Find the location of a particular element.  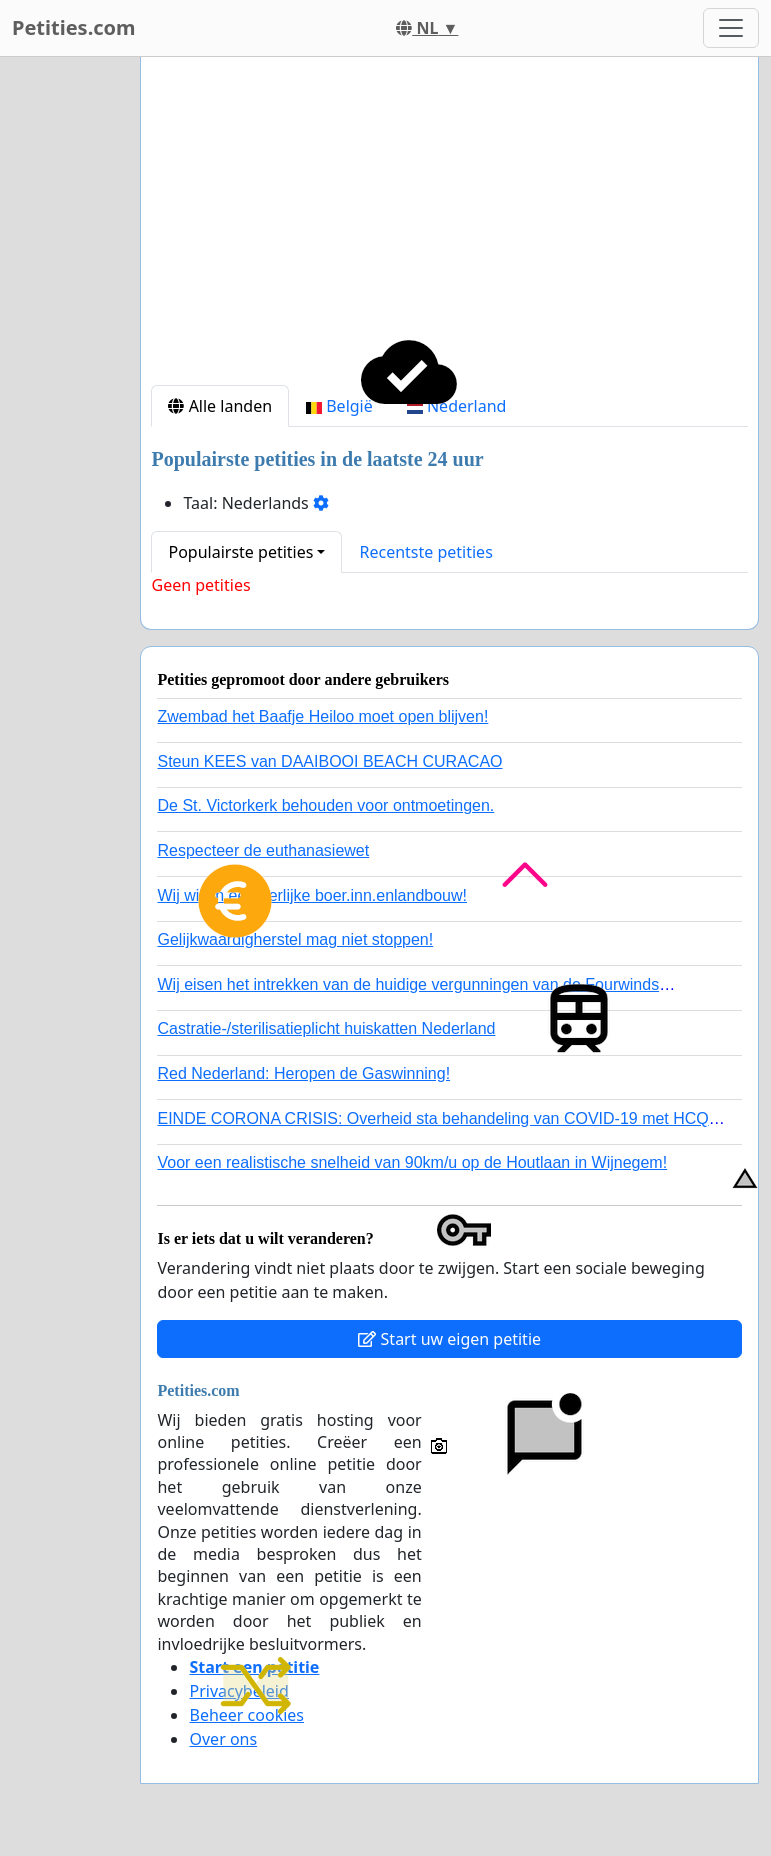

collapse or minimize a panel is located at coordinates (525, 887).